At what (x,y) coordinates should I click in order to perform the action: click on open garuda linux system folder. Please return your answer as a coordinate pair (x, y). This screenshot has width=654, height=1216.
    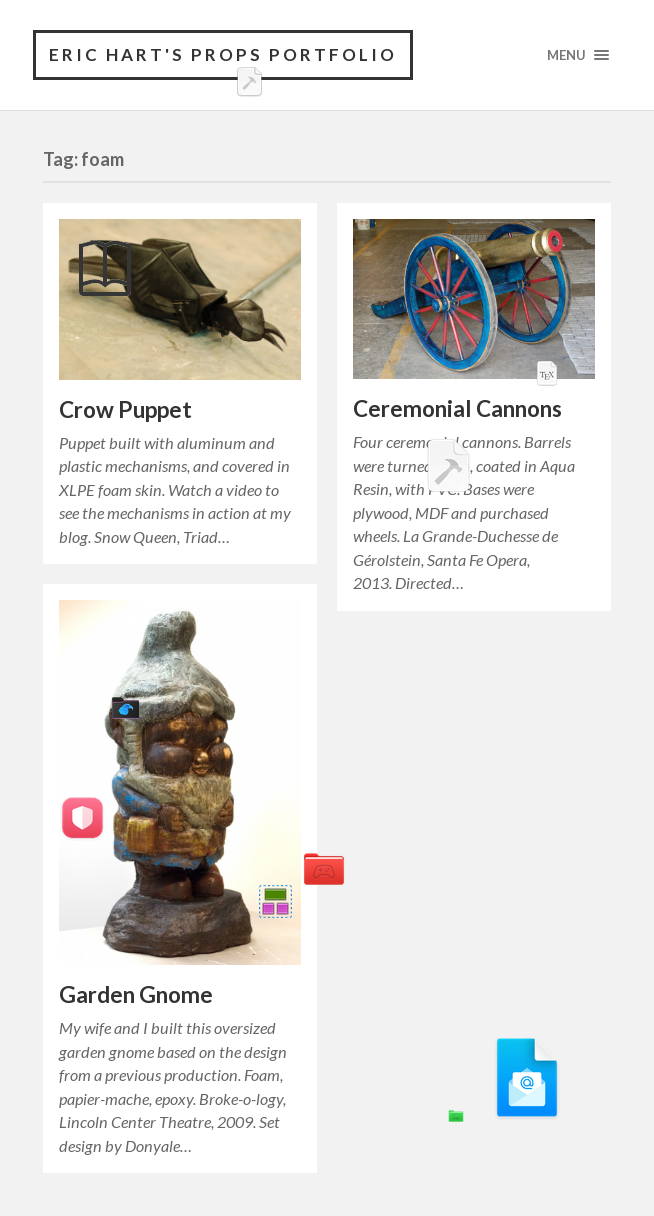
    Looking at the image, I should click on (125, 708).